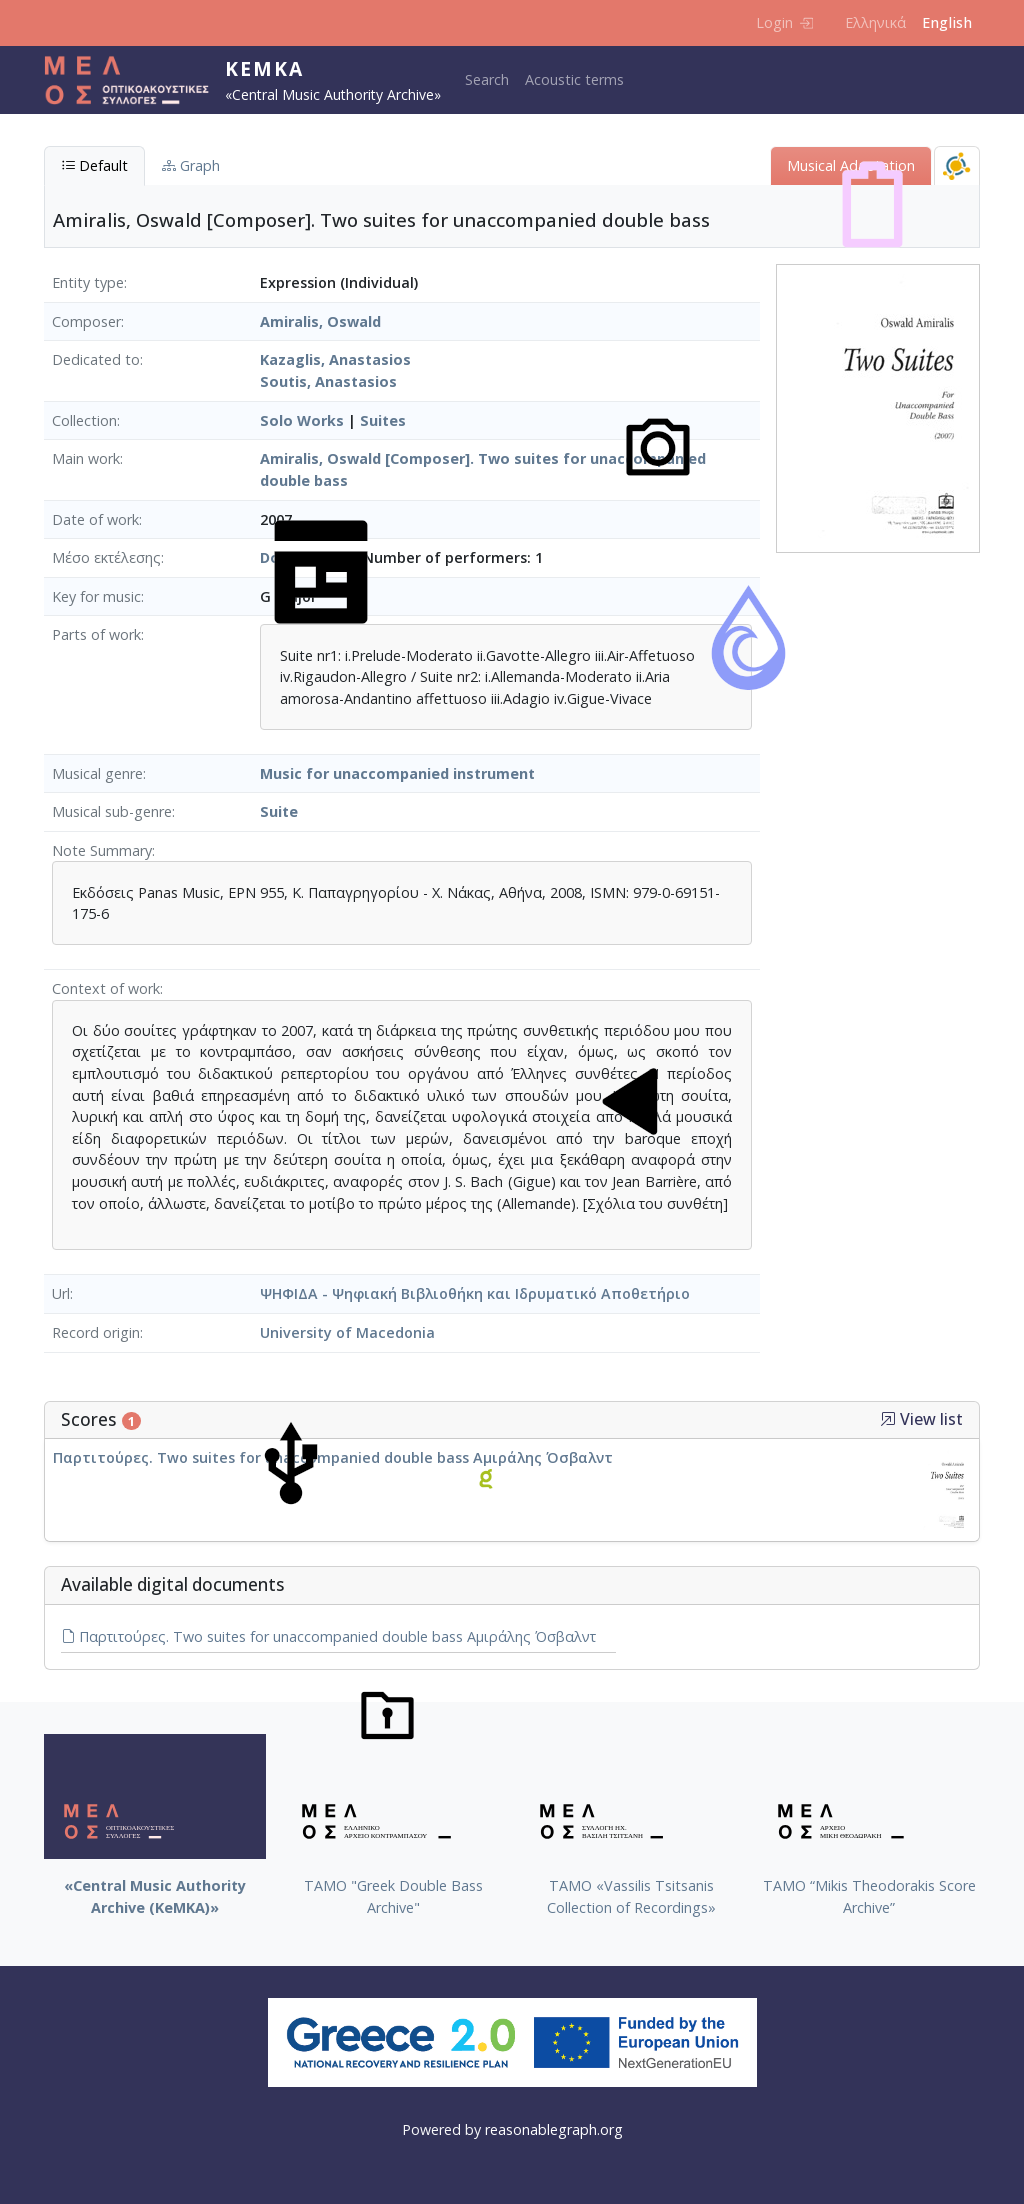  Describe the element at coordinates (748, 637) in the screenshot. I see `open deluge torrent client` at that location.